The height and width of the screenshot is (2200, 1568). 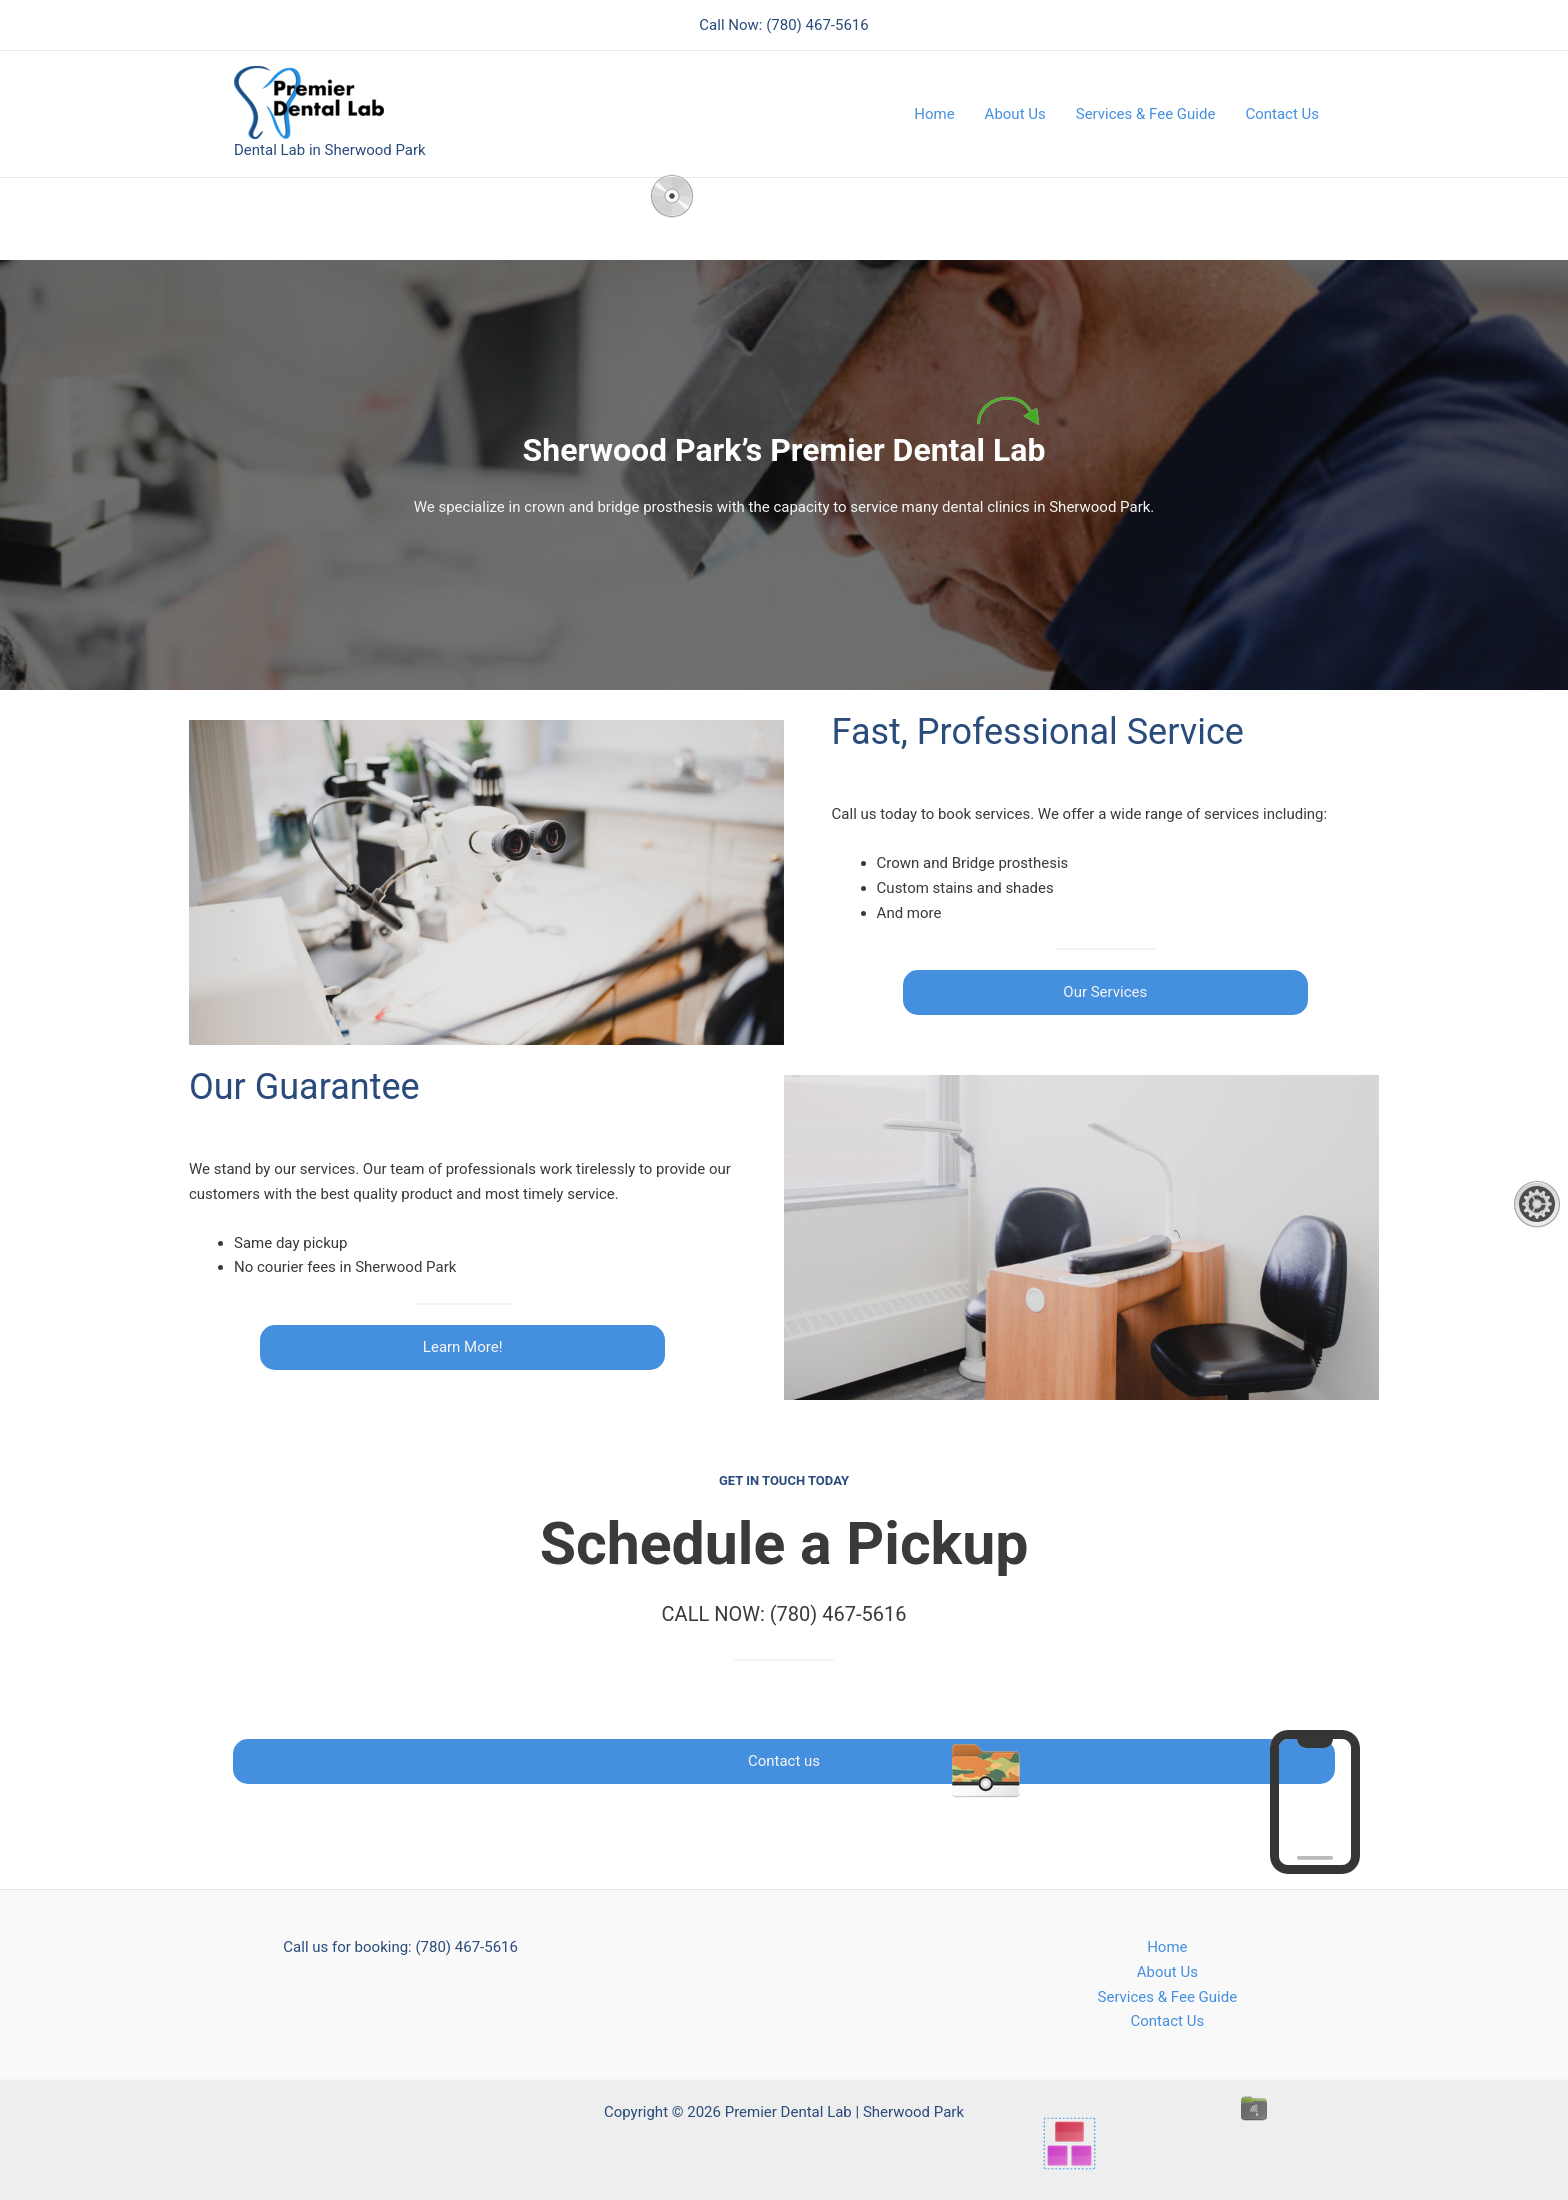 I want to click on select all items in the current view, so click(x=1069, y=2143).